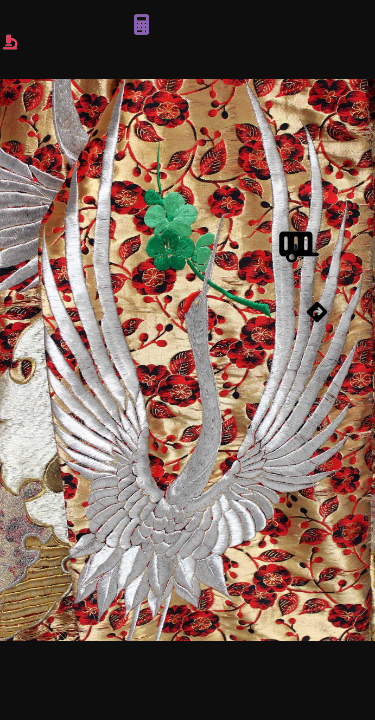  I want to click on open the calculator app, so click(141, 24).